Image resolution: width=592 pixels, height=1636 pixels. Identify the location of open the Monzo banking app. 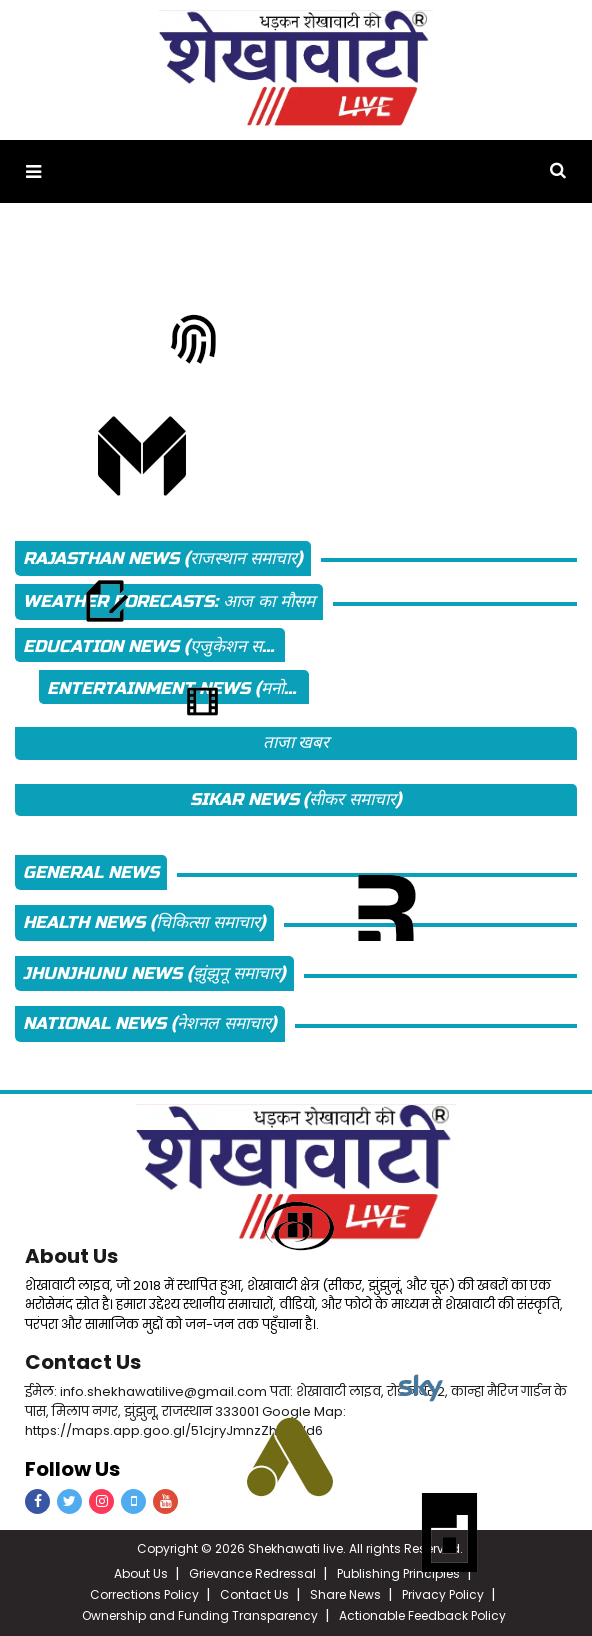
(142, 456).